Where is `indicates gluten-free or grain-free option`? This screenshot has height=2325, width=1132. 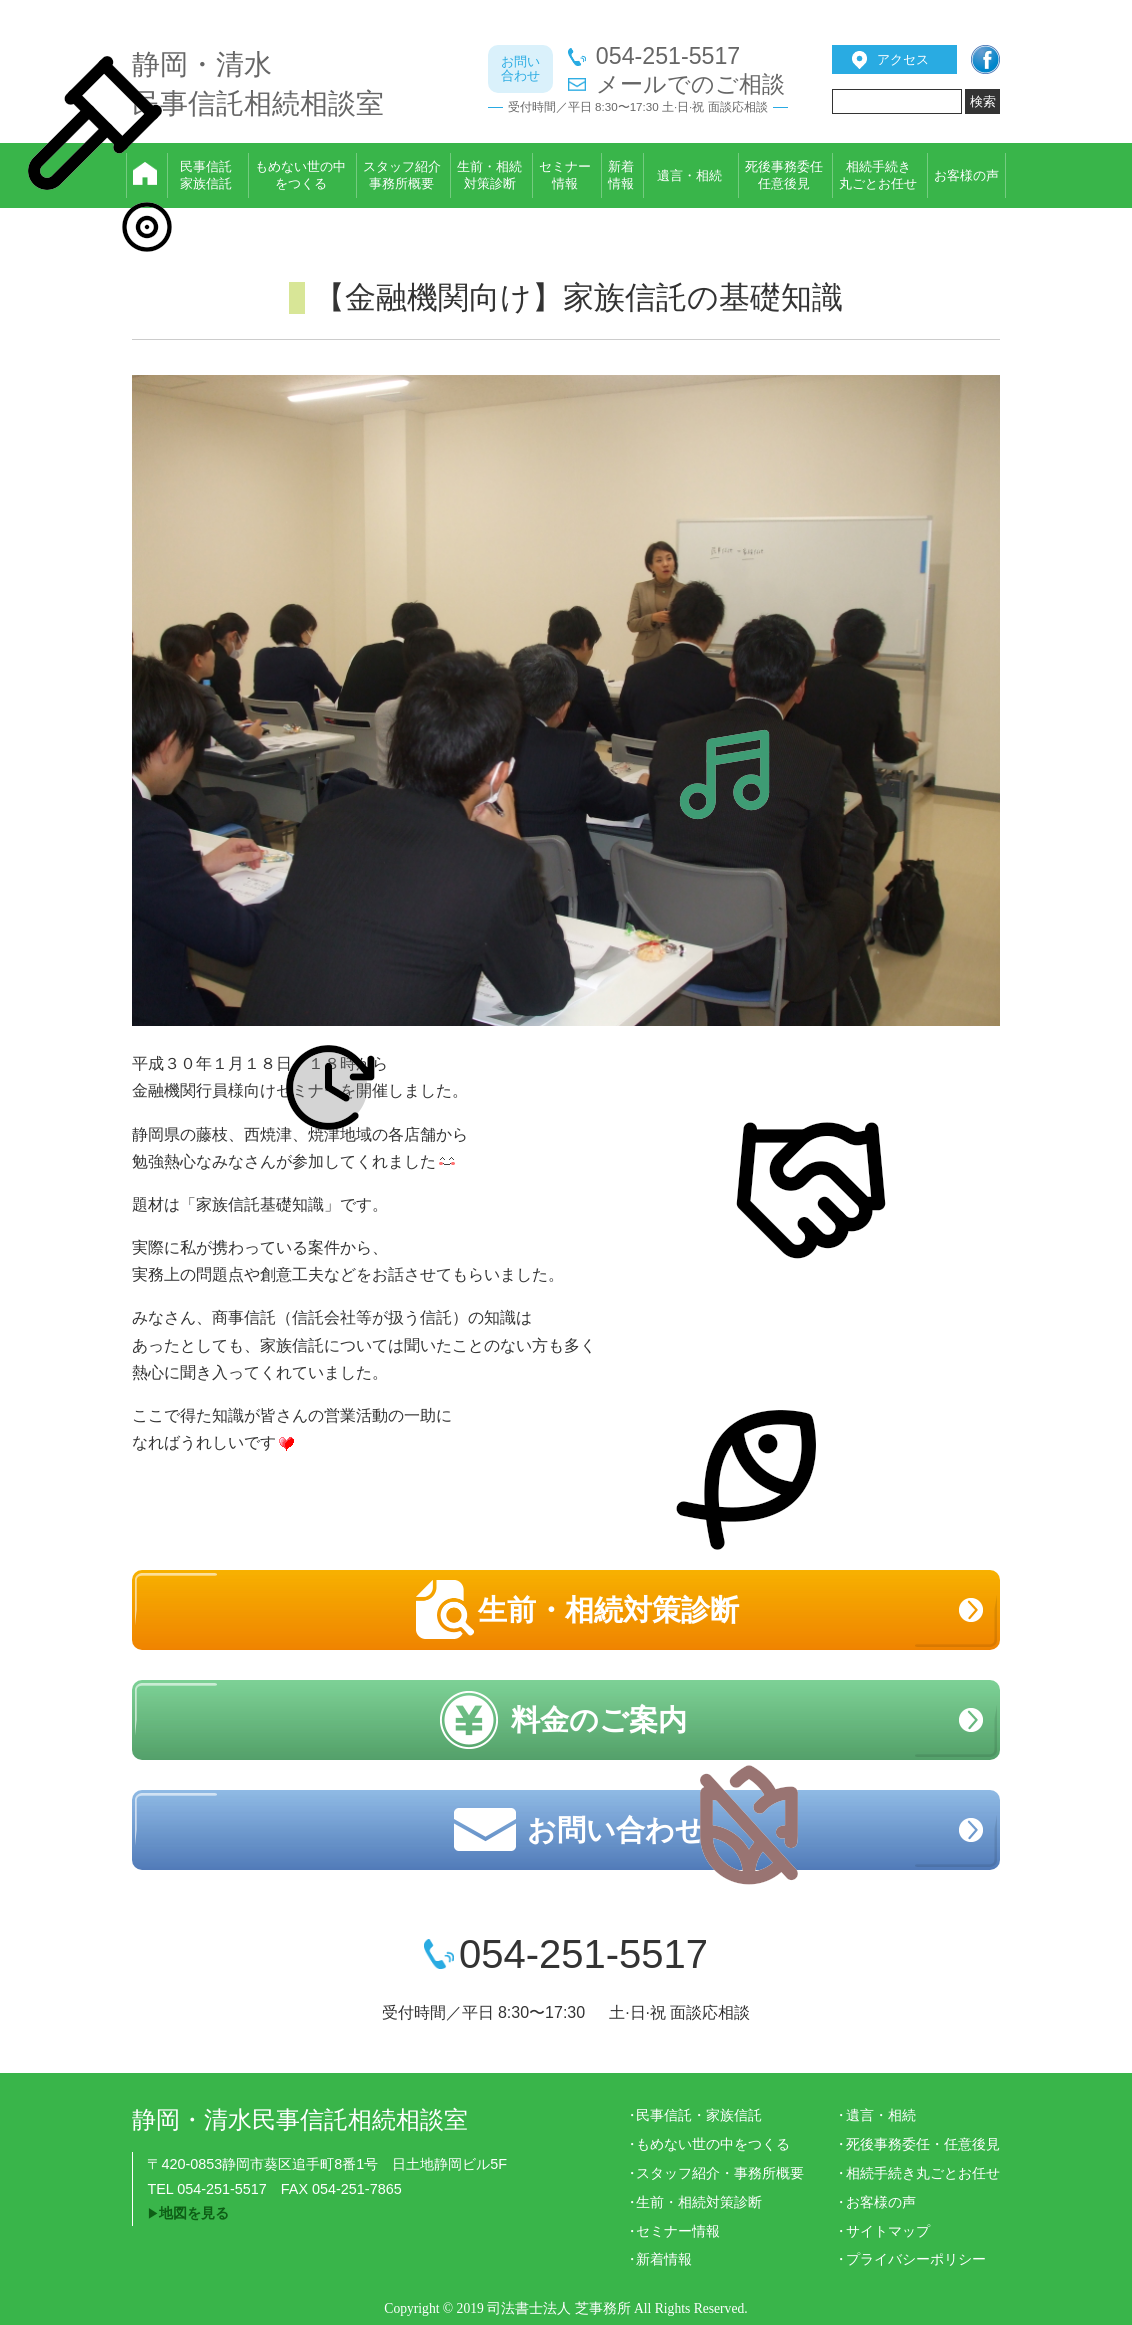 indicates gluten-free or grain-free option is located at coordinates (749, 1827).